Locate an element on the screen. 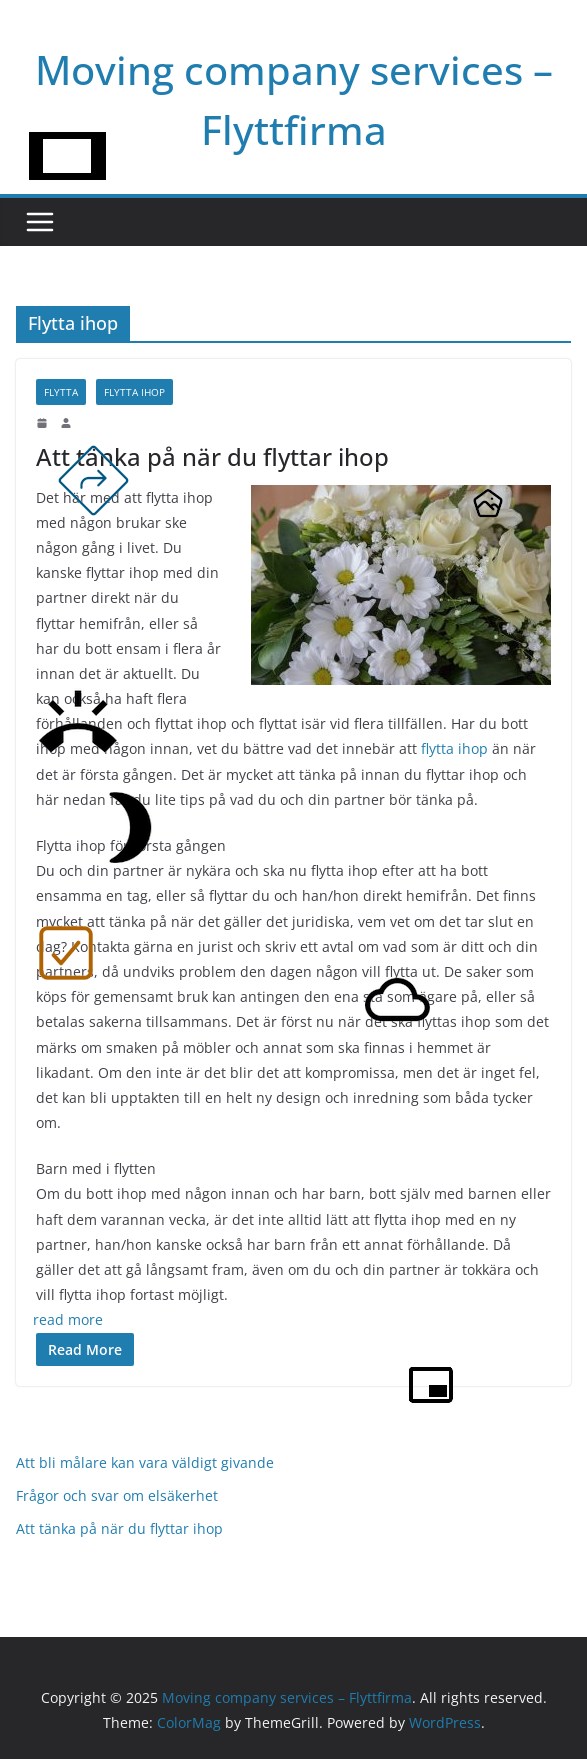  add branding or watermark to content is located at coordinates (431, 1385).